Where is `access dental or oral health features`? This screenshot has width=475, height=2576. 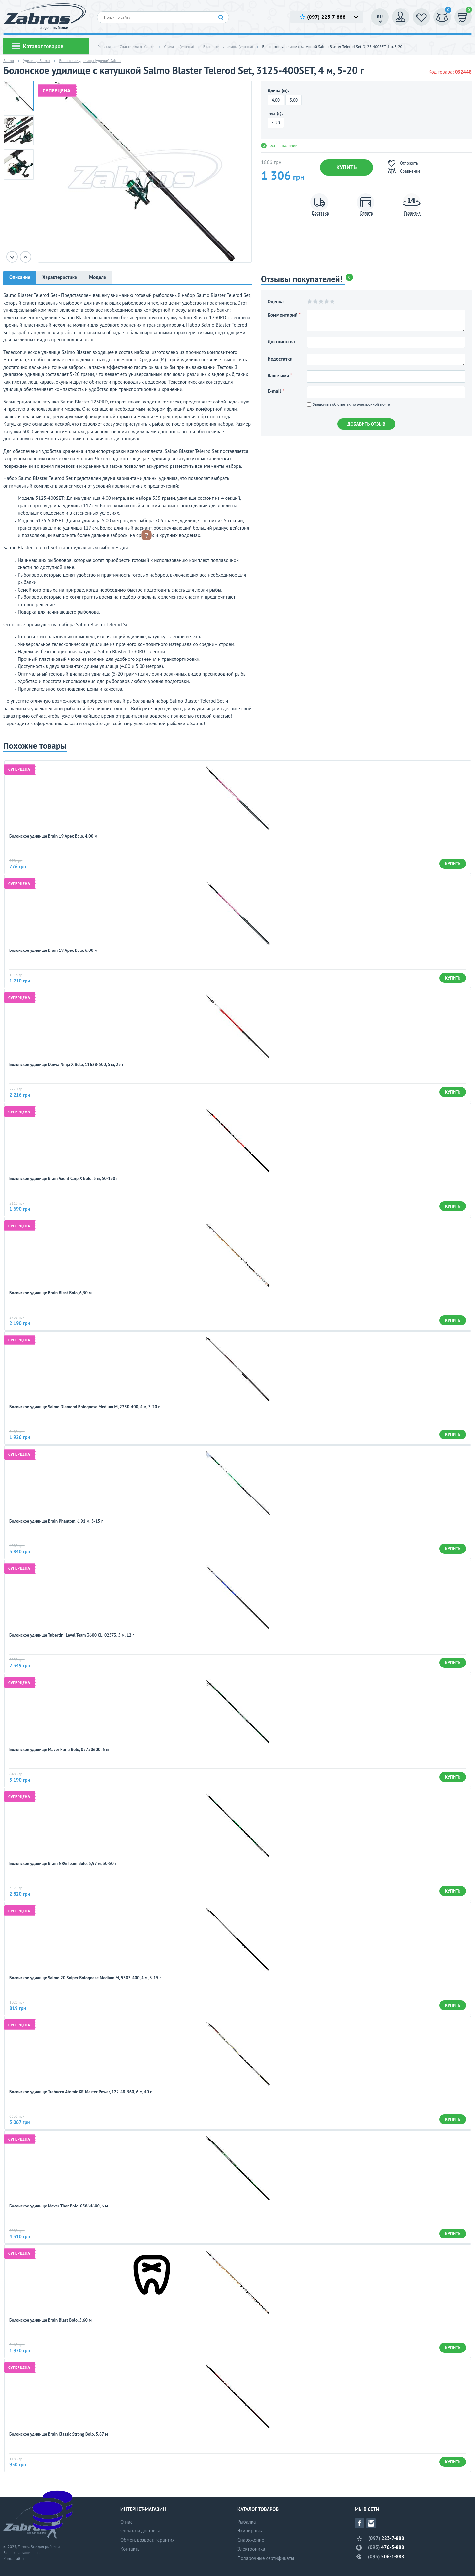 access dental or oral health features is located at coordinates (152, 2275).